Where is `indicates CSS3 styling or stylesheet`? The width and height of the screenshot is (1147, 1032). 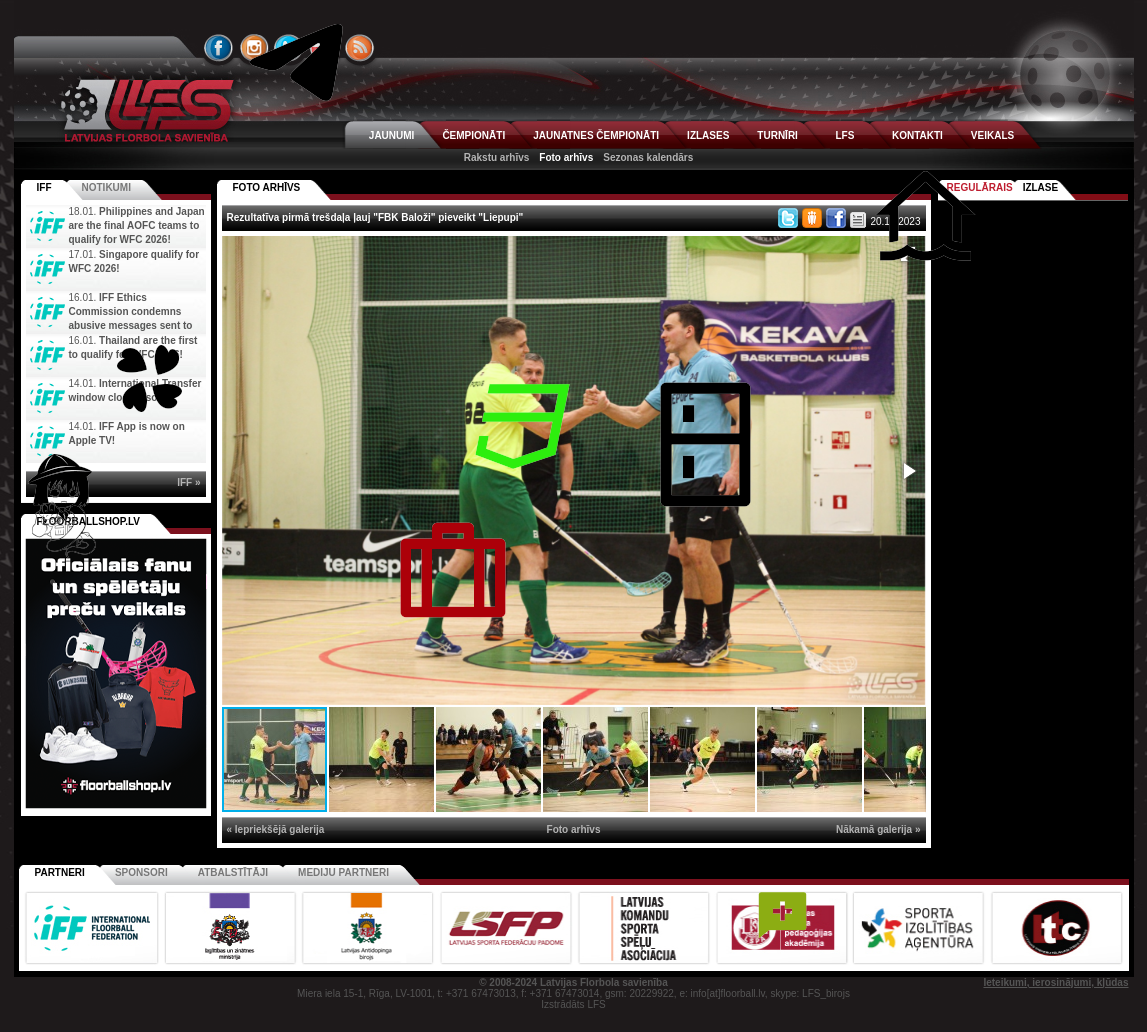 indicates CSS3 styling or stylesheet is located at coordinates (522, 426).